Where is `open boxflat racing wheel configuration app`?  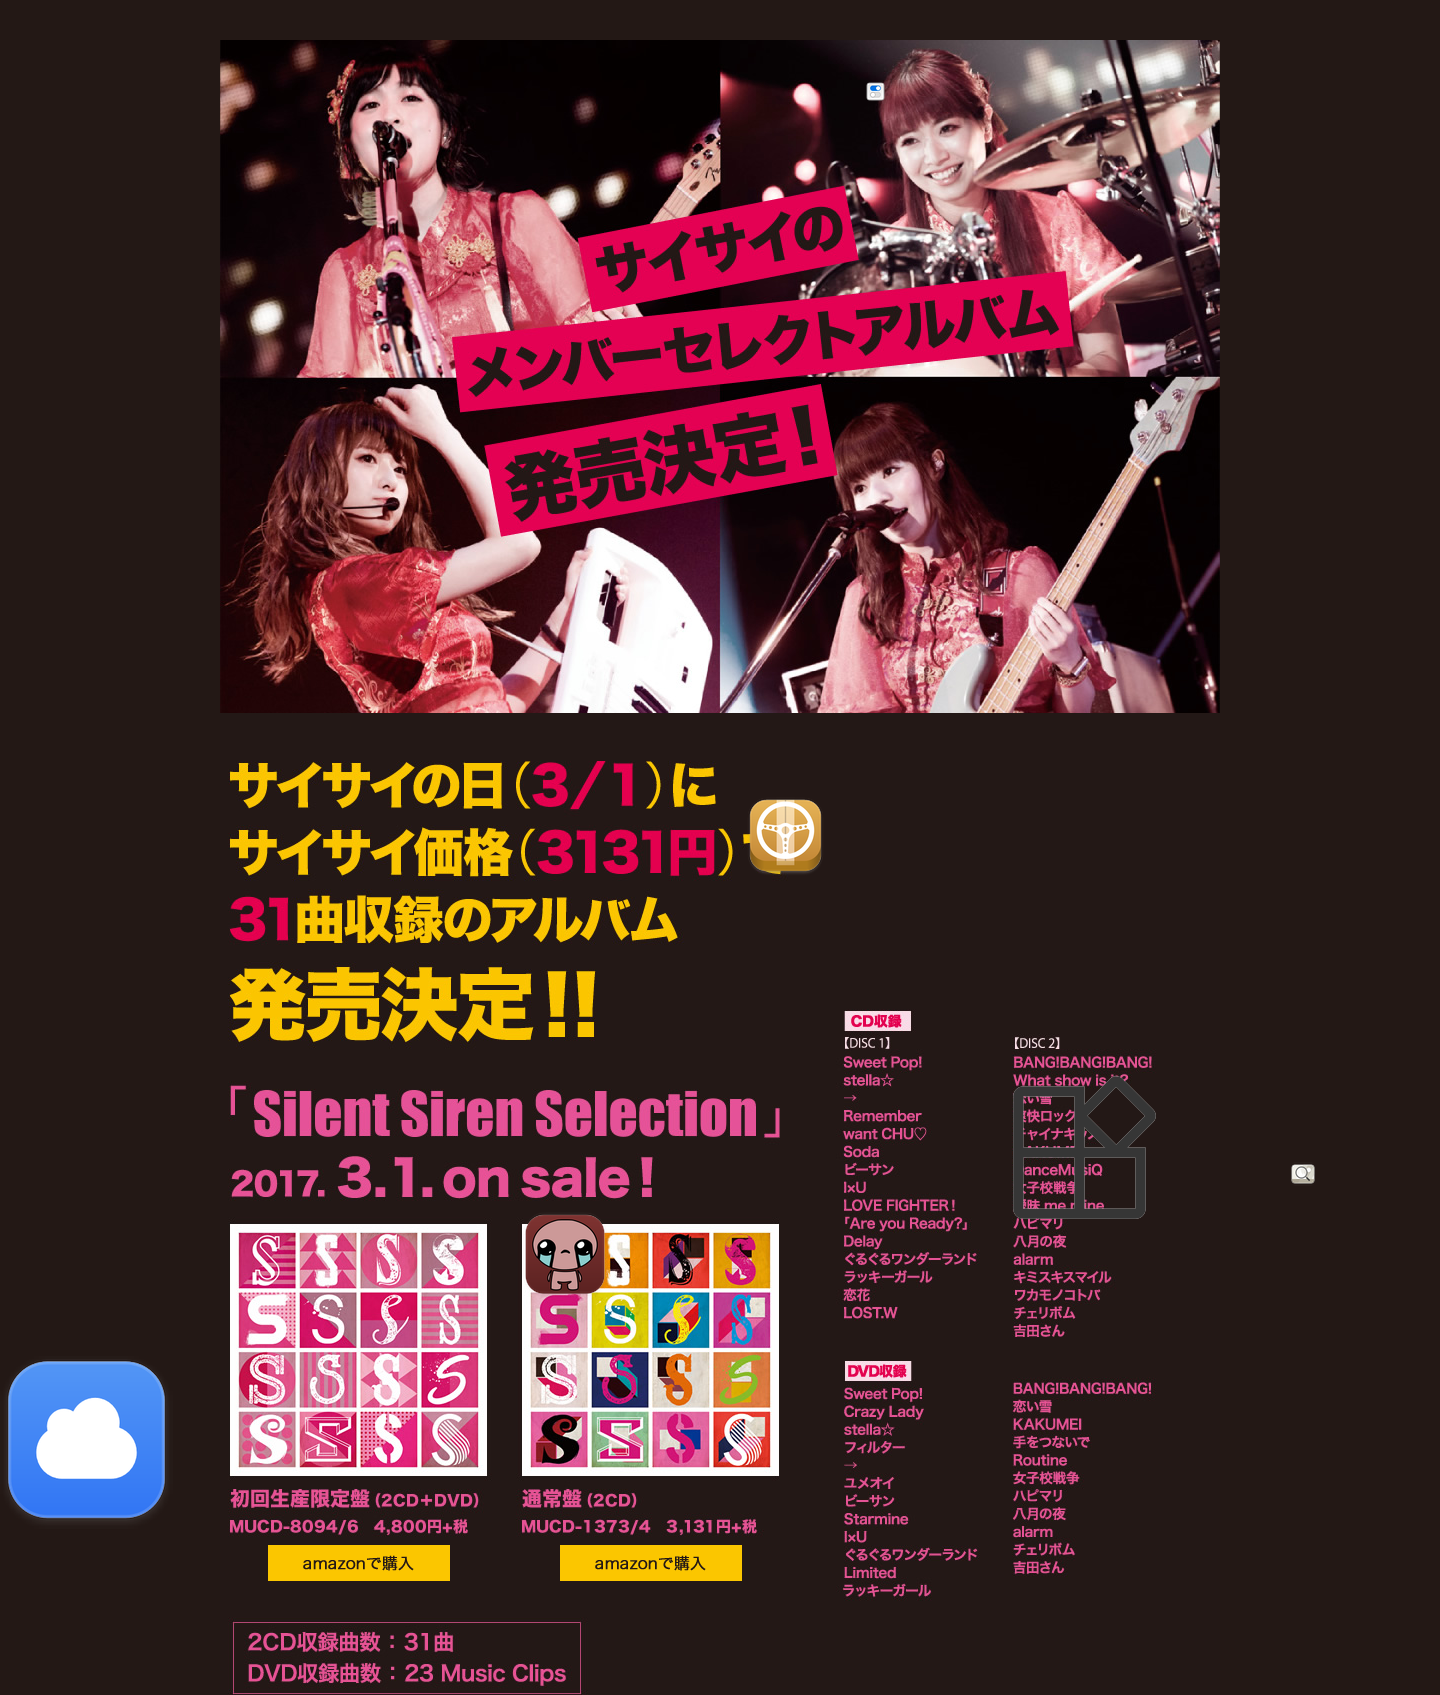 open boxflat racing wheel configuration app is located at coordinates (785, 835).